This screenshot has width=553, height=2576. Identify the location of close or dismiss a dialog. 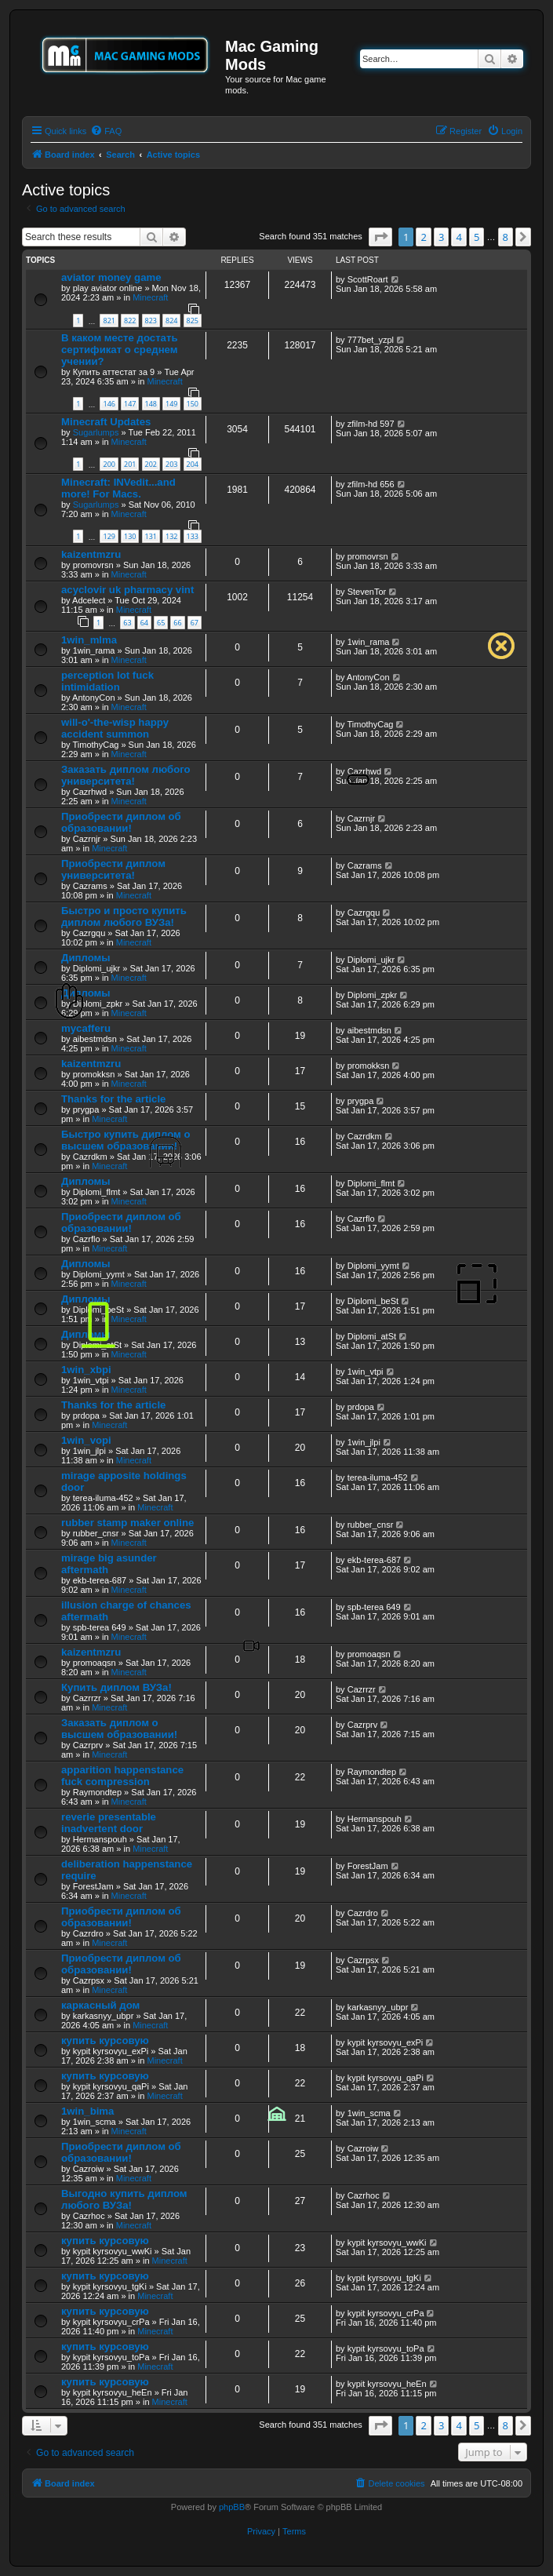
(501, 646).